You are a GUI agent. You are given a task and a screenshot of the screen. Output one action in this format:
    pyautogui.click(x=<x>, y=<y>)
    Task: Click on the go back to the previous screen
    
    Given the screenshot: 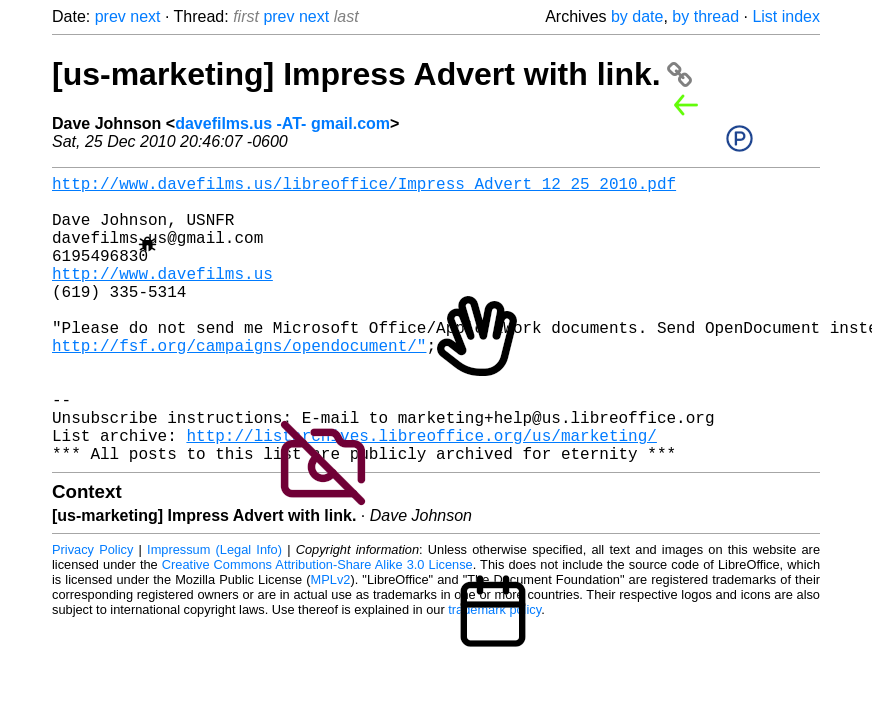 What is the action you would take?
    pyautogui.click(x=686, y=105)
    